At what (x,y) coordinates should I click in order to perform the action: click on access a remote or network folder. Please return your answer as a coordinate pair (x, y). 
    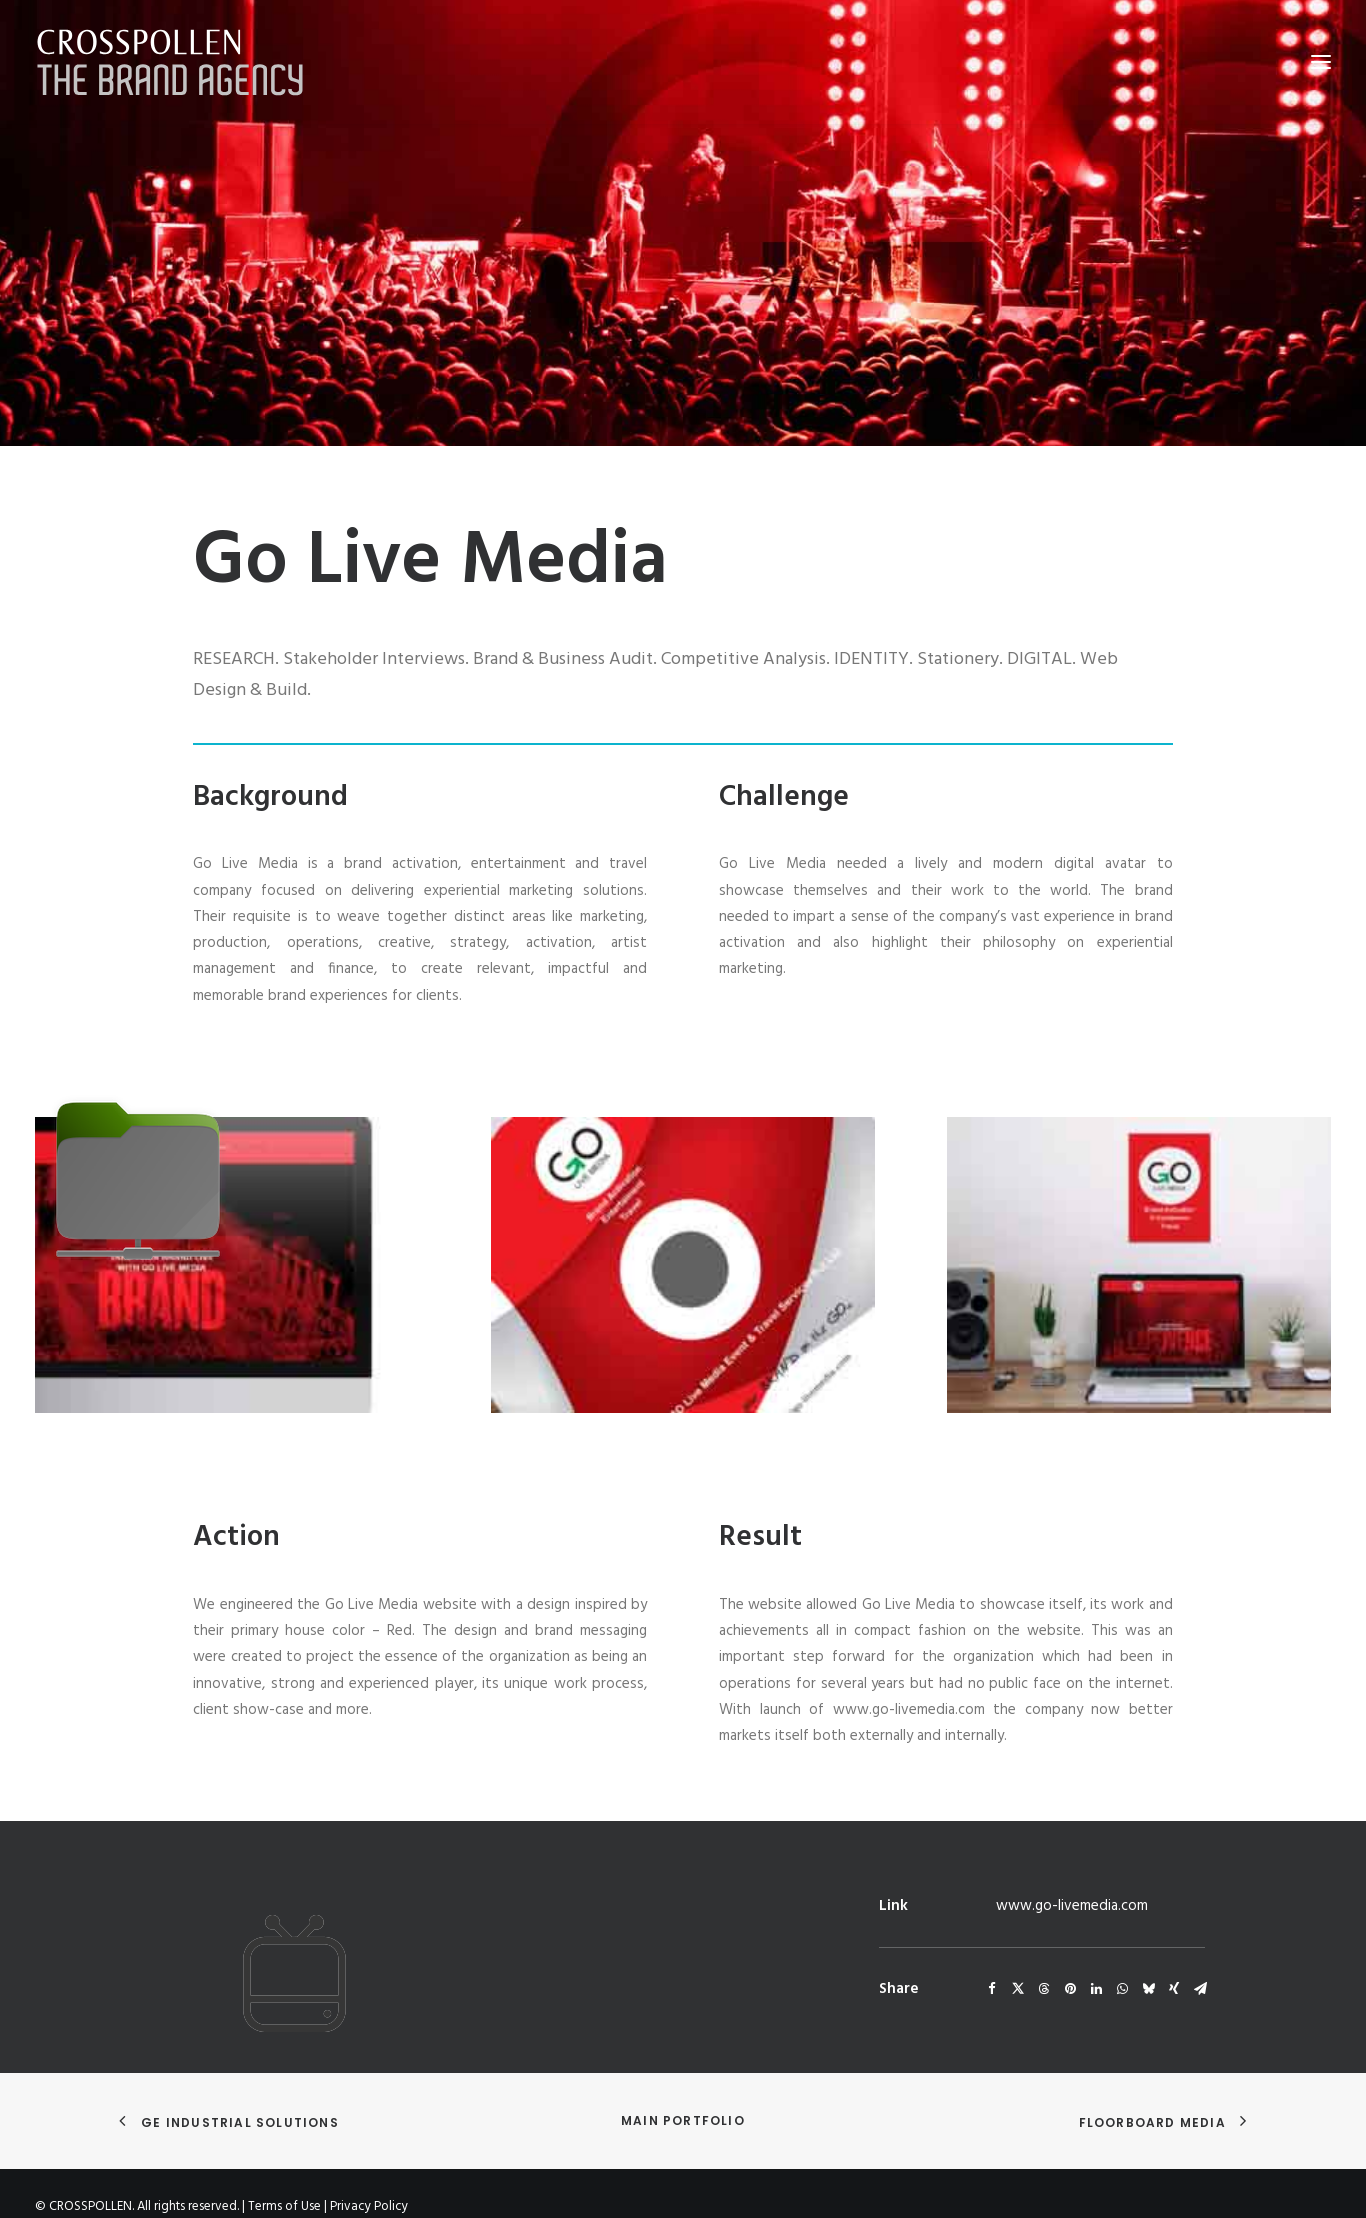
    Looking at the image, I should click on (138, 1178).